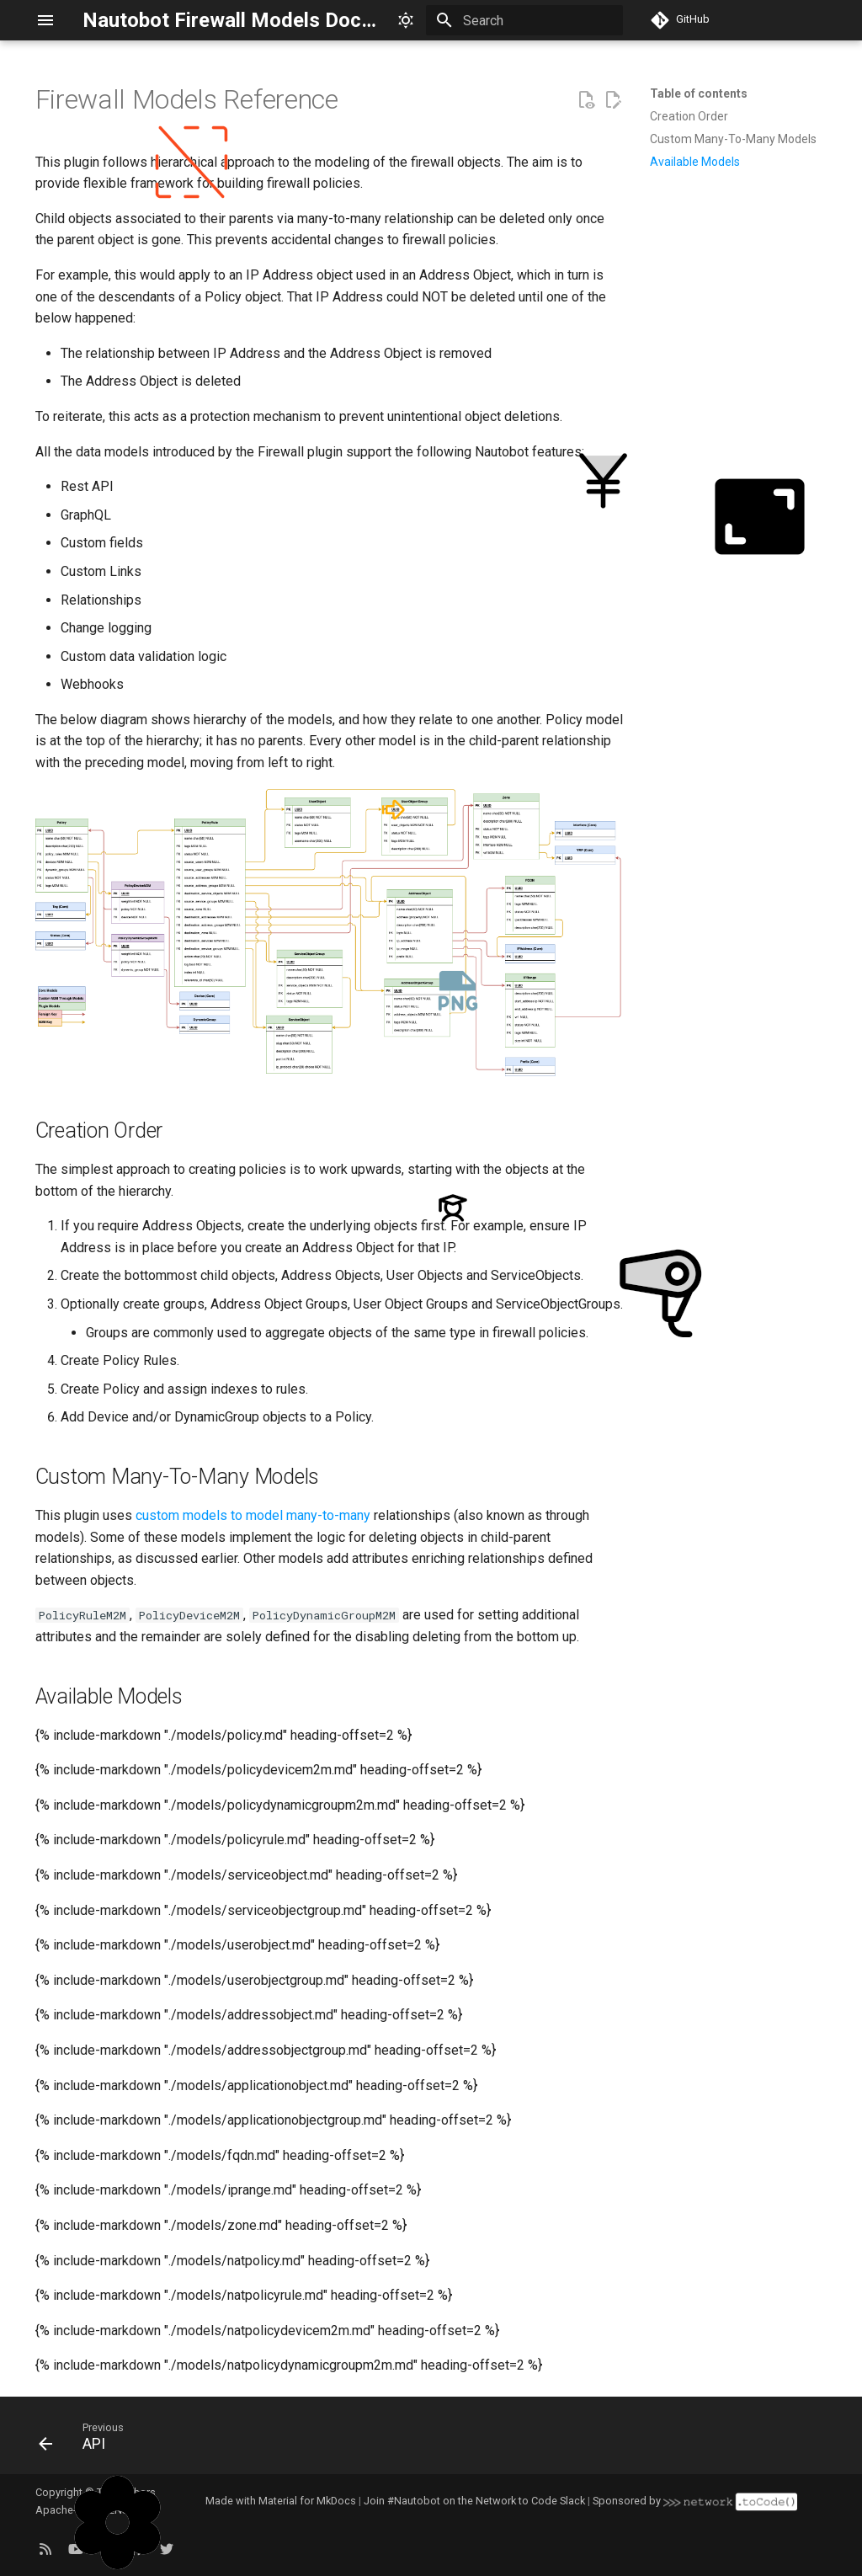 Image resolution: width=862 pixels, height=2576 pixels. I want to click on go to next step or page, so click(393, 809).